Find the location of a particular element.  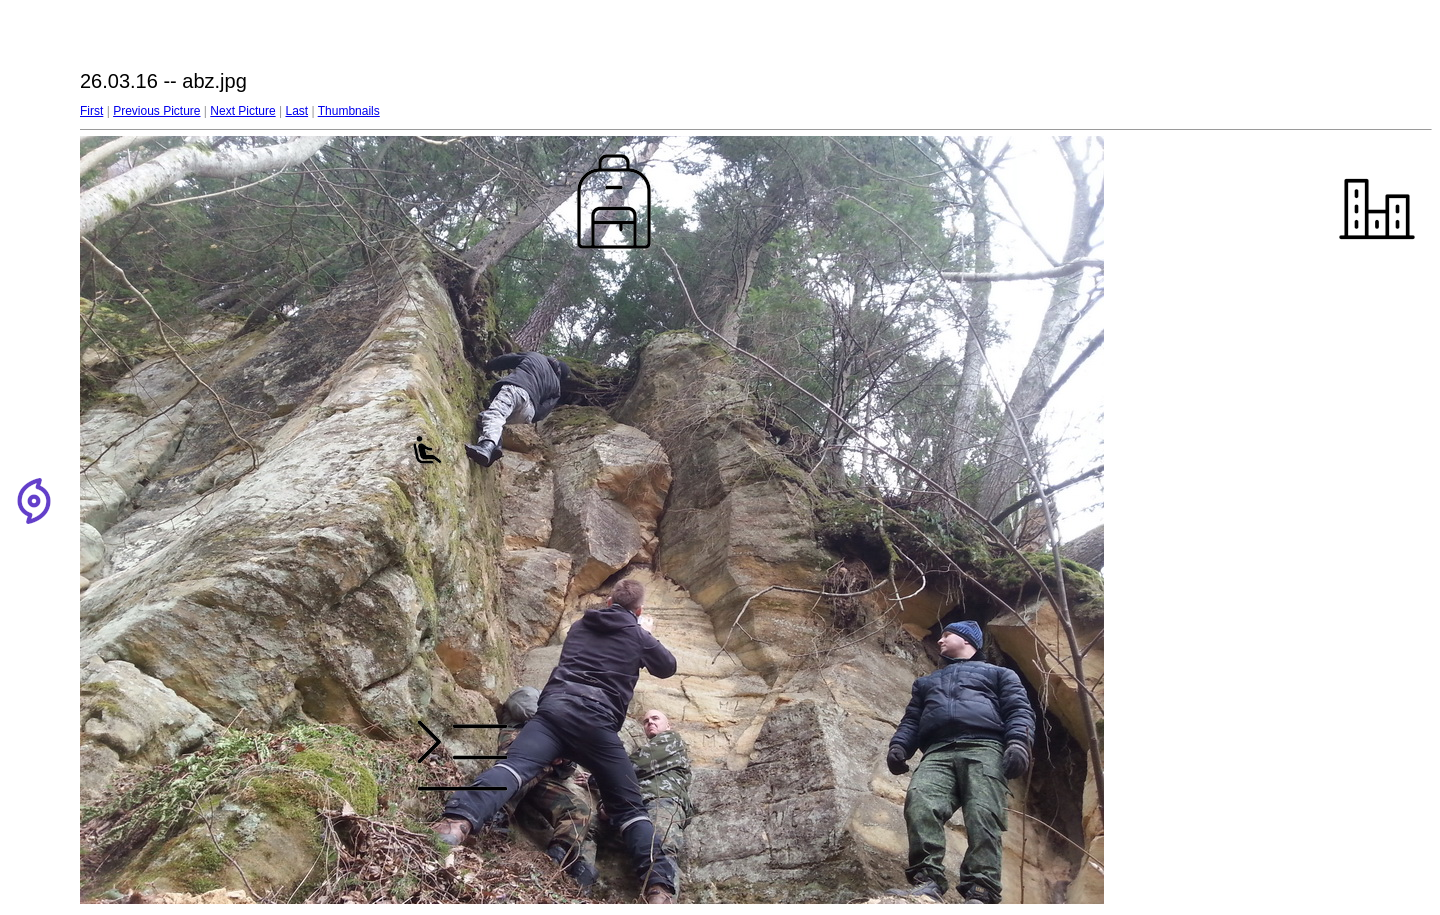

increase text indentation is located at coordinates (462, 757).